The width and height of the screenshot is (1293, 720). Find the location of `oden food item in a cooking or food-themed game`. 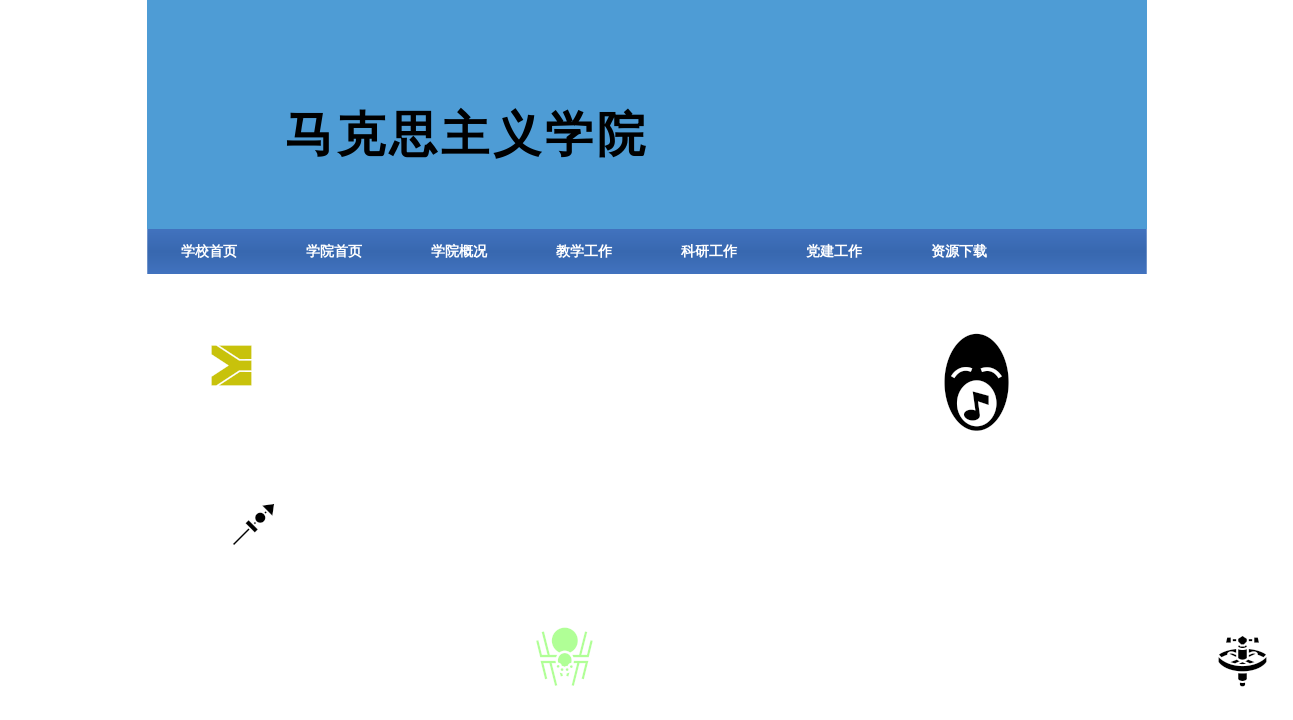

oden food item in a cooking or food-themed game is located at coordinates (253, 524).